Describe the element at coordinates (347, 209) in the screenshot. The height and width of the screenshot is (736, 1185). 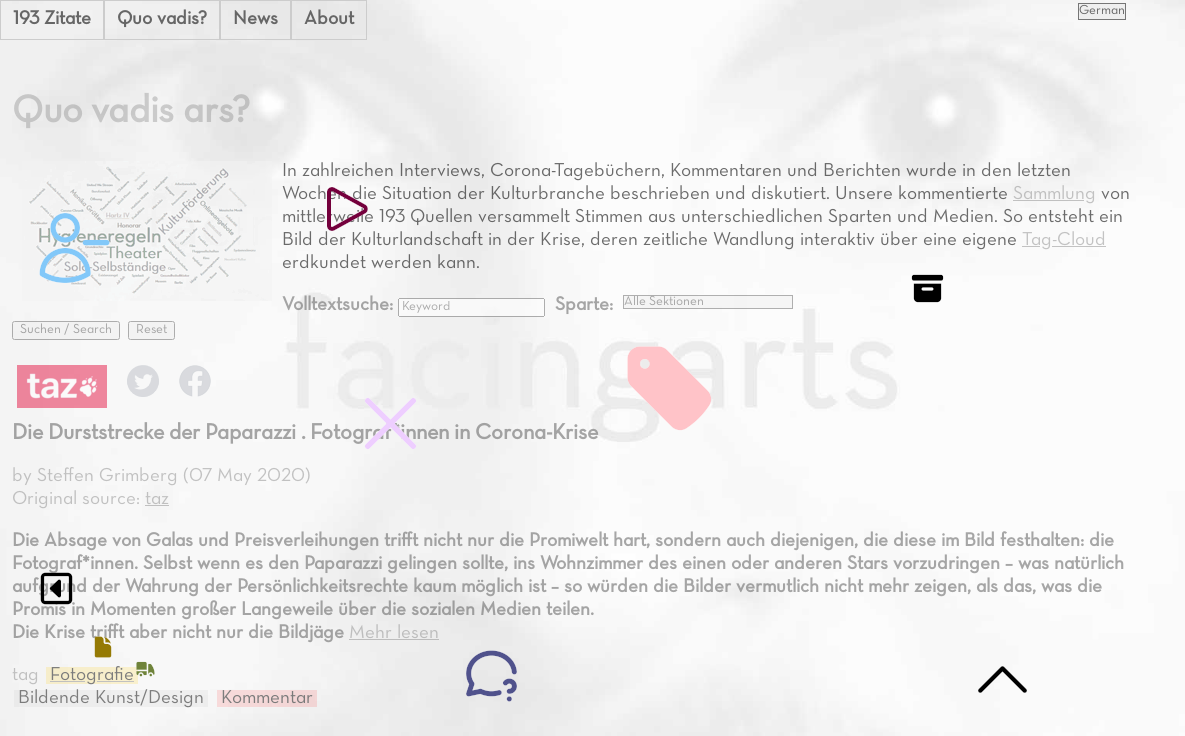
I see `play media or video content` at that location.